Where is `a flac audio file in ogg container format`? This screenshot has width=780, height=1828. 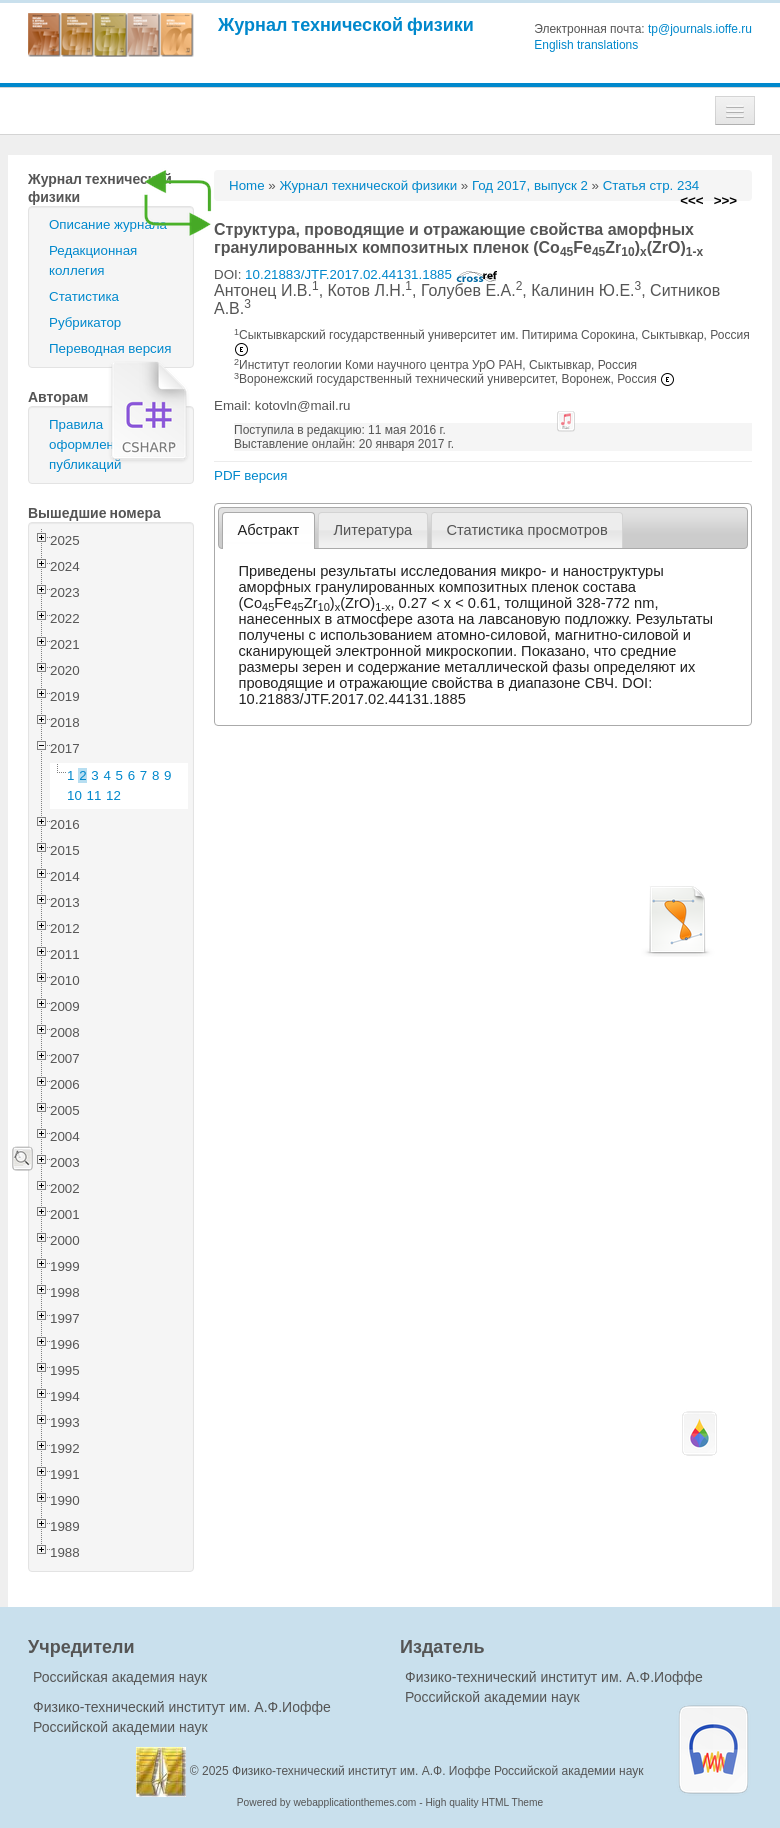
a flac audio file in ogg container format is located at coordinates (566, 421).